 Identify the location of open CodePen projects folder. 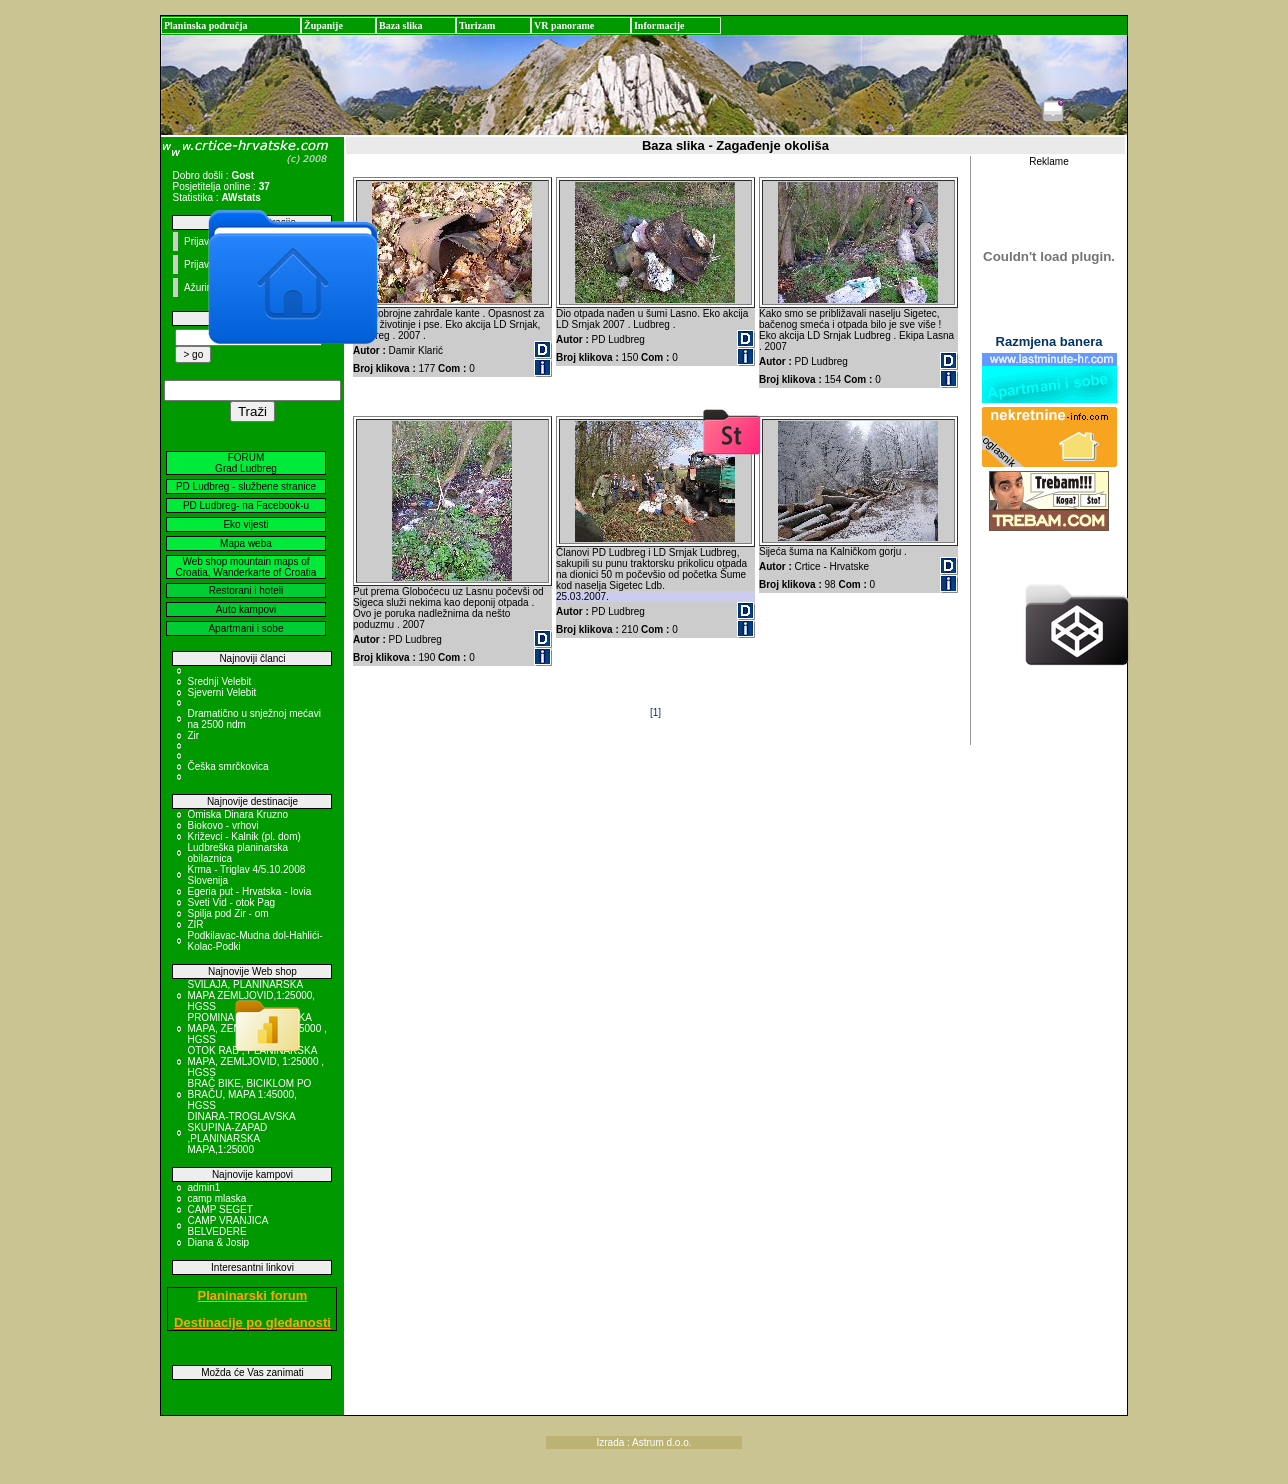
(1076, 627).